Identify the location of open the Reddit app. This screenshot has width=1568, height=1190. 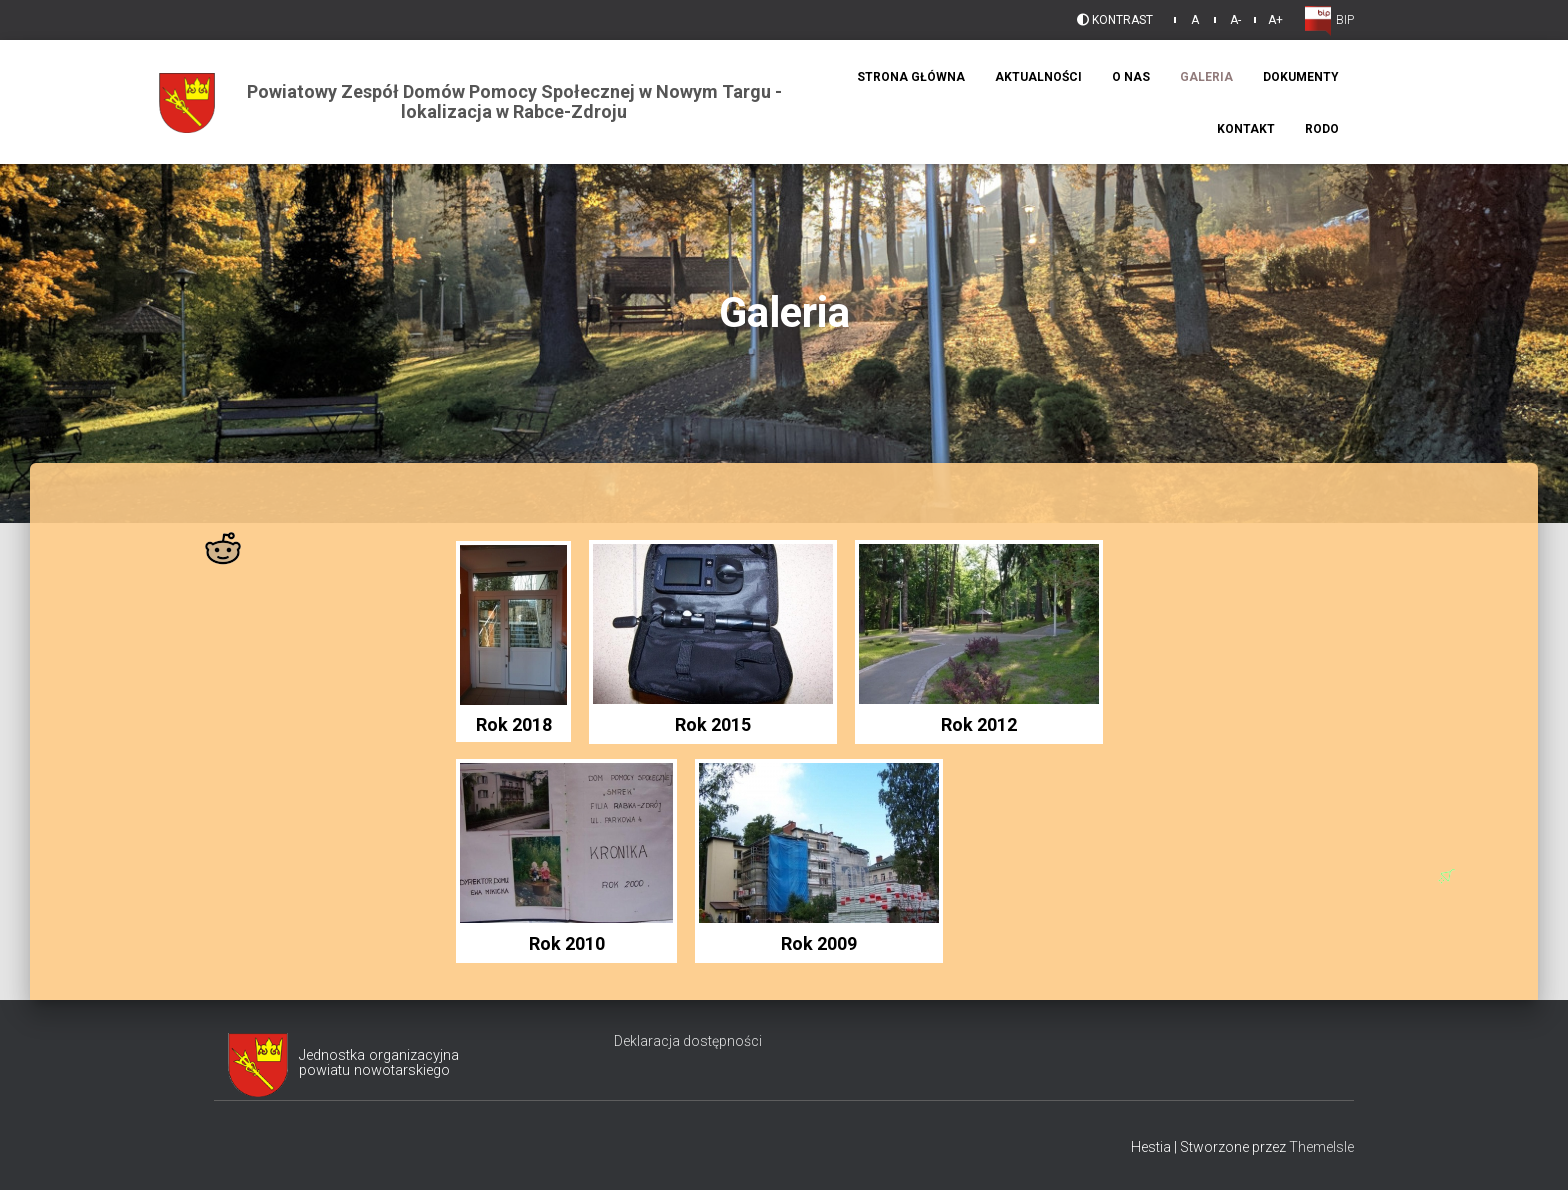
(223, 550).